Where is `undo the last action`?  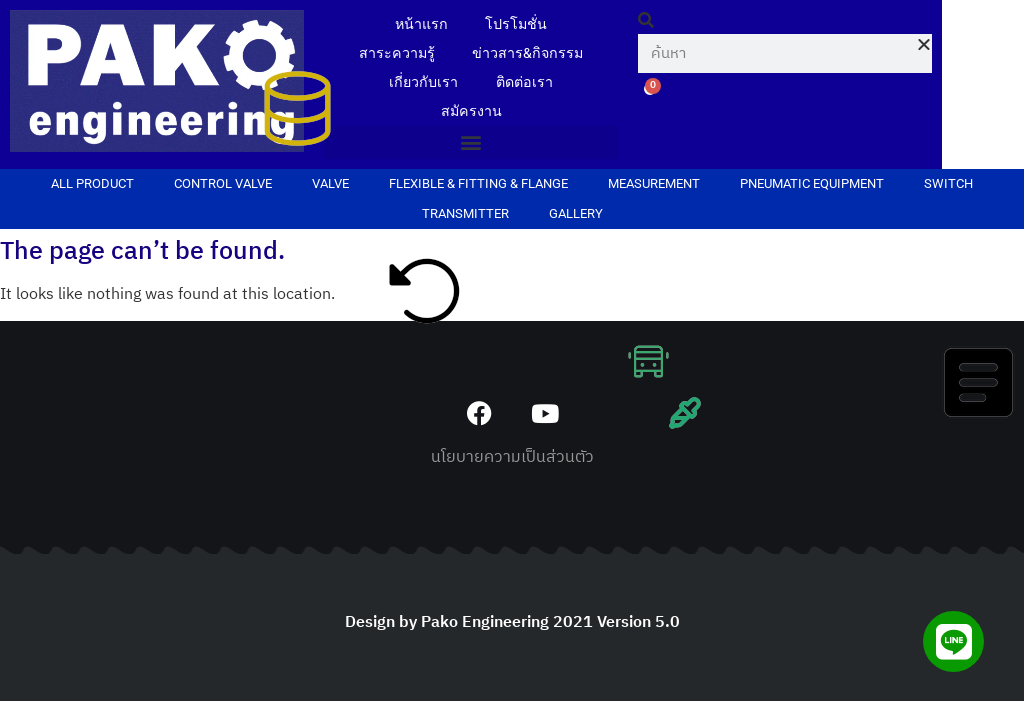 undo the last action is located at coordinates (427, 291).